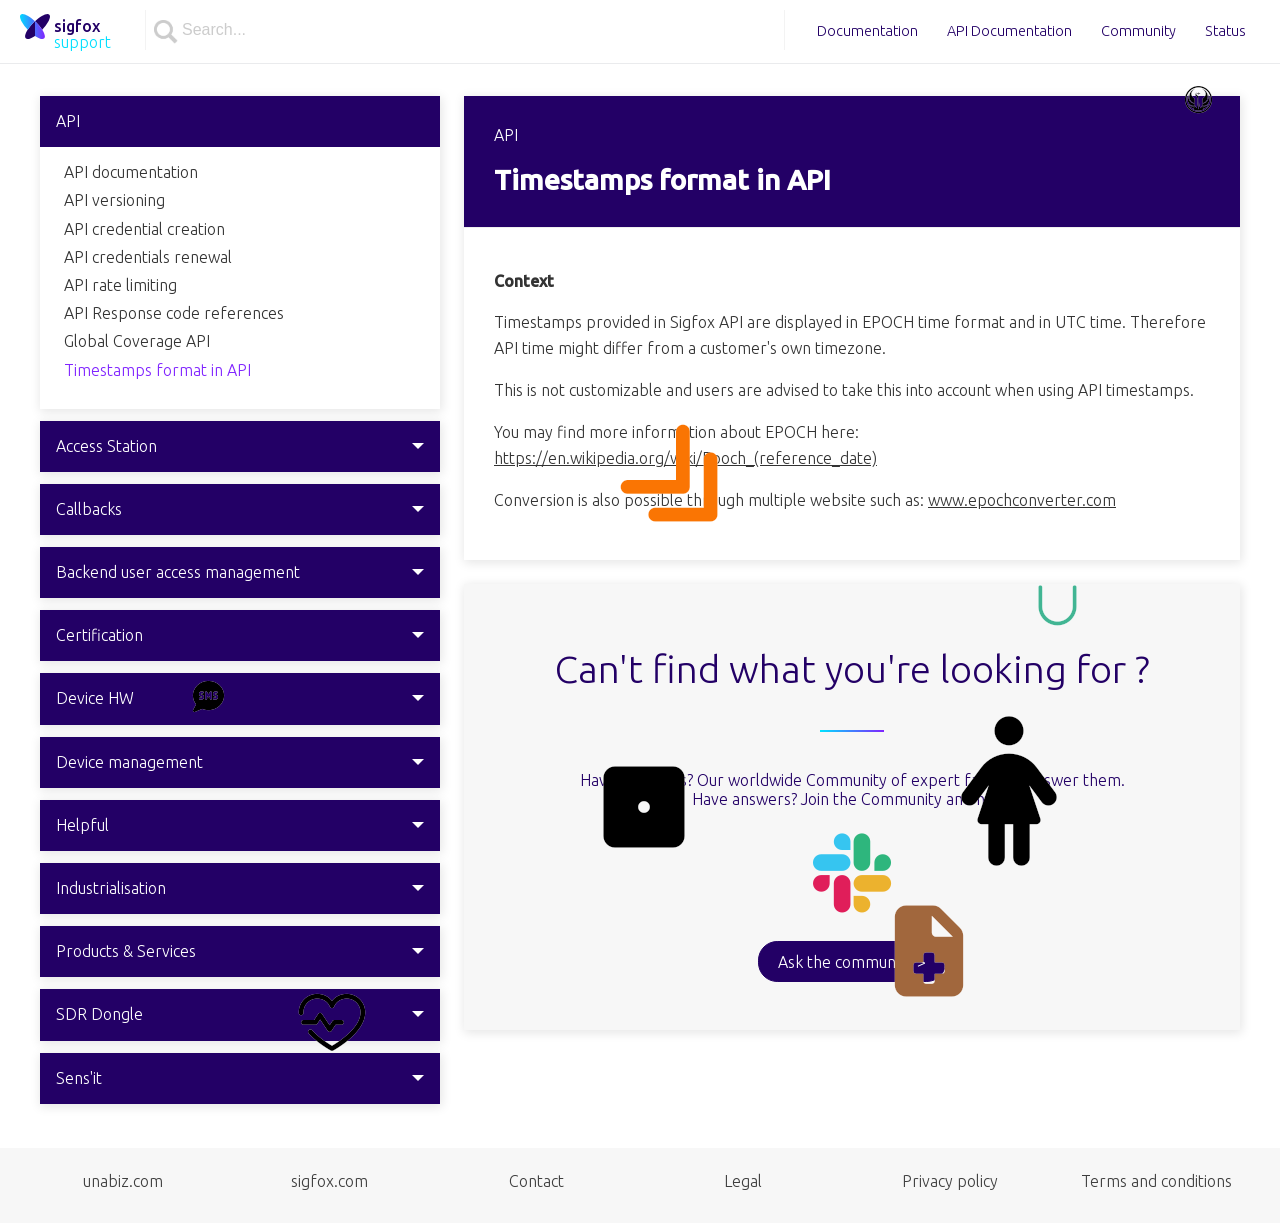 The width and height of the screenshot is (1280, 1223). I want to click on move or resize toward bottom-right corner, so click(676, 480).